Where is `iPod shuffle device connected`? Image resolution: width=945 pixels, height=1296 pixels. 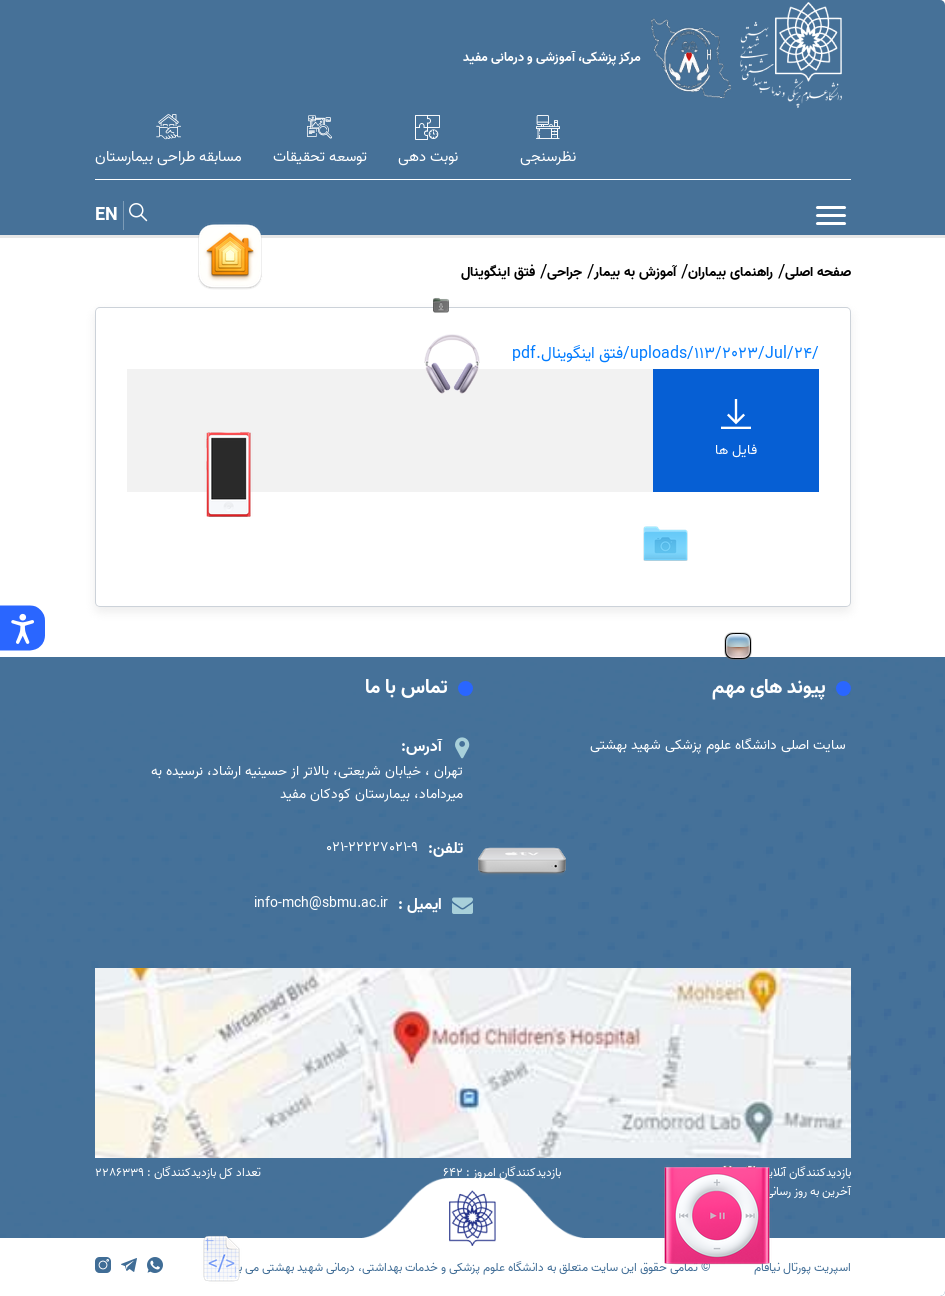 iPod shuffle device connected is located at coordinates (717, 1215).